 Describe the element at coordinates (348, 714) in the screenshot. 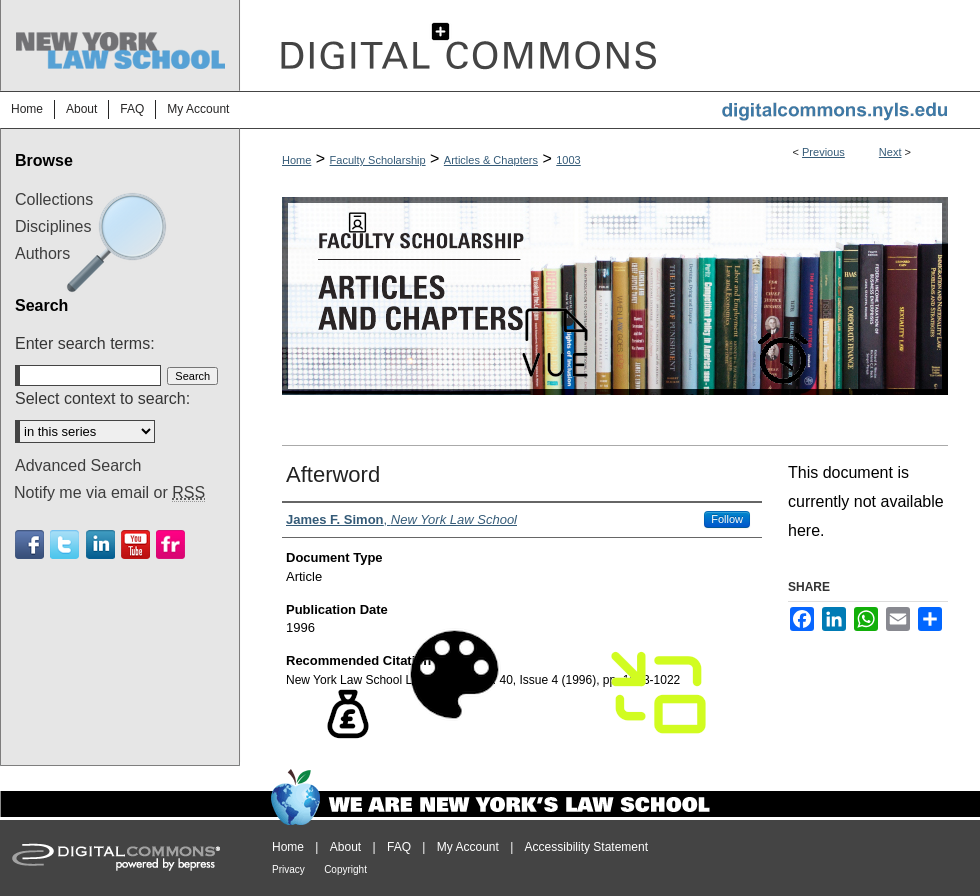

I see `view tax payment in pounds` at that location.